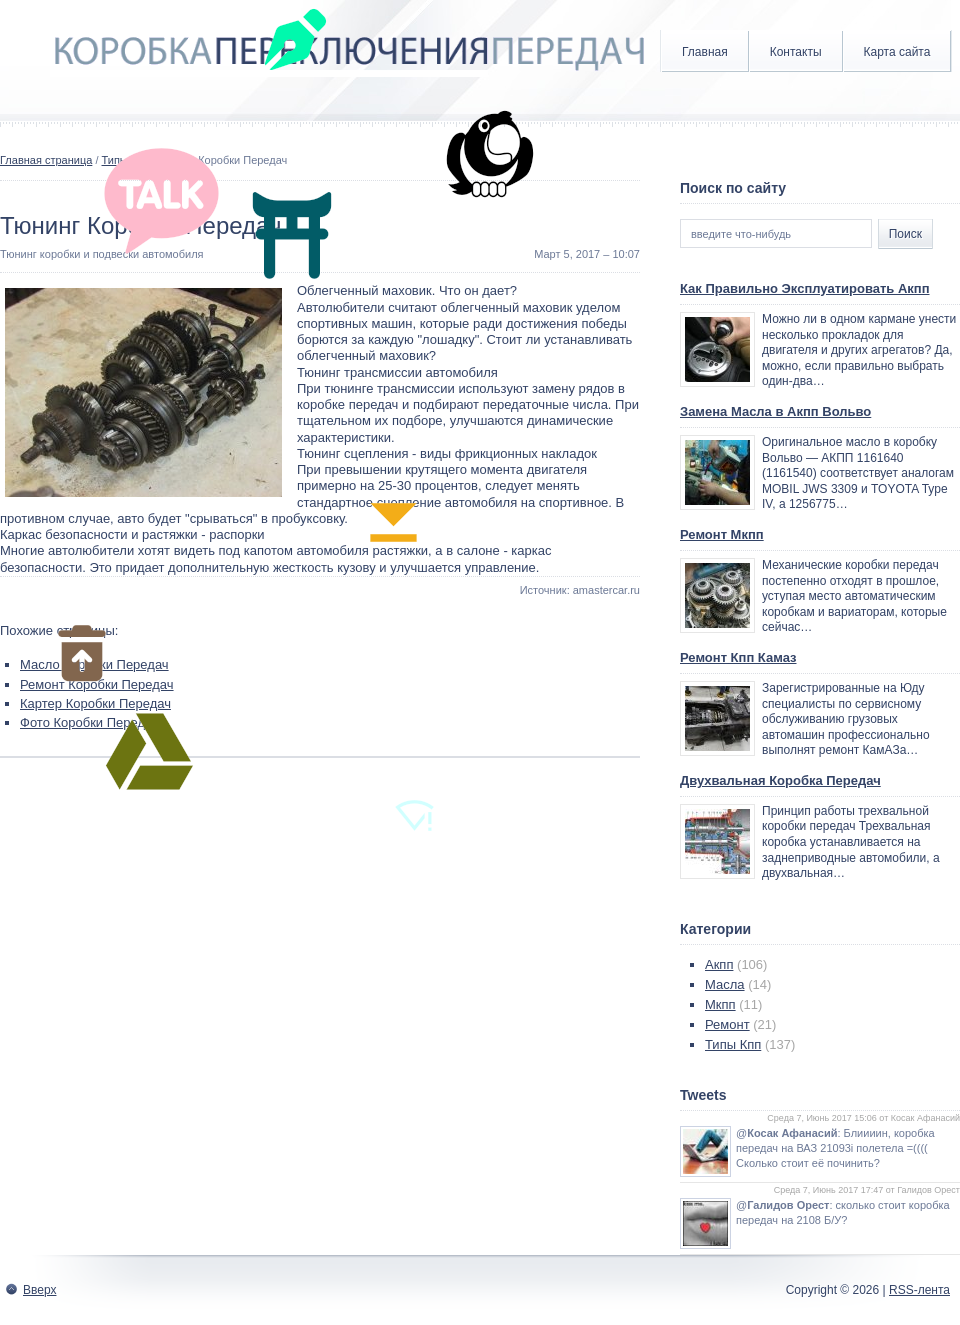 The height and width of the screenshot is (1325, 960). What do you see at coordinates (490, 154) in the screenshot?
I see `themeisle brand logo` at bounding box center [490, 154].